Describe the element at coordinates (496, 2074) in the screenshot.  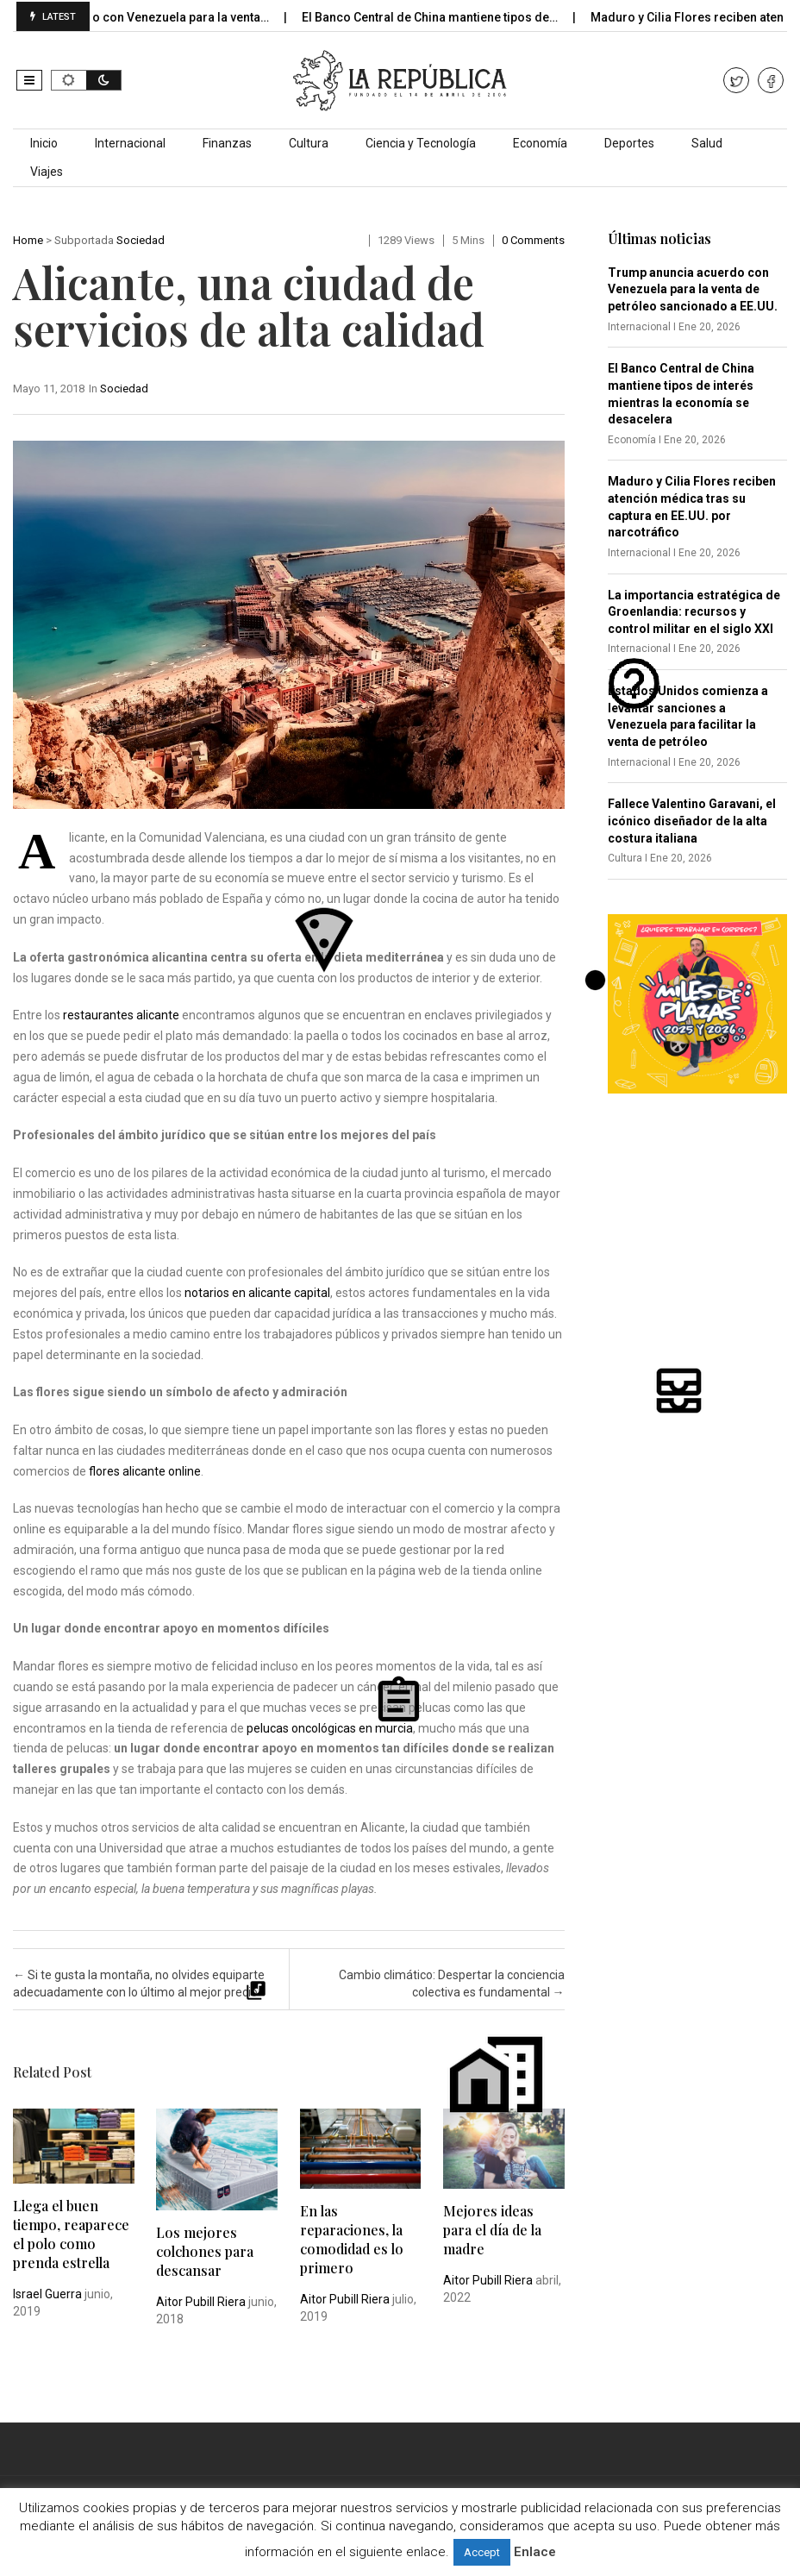
I see `switch between home and office work modes` at that location.